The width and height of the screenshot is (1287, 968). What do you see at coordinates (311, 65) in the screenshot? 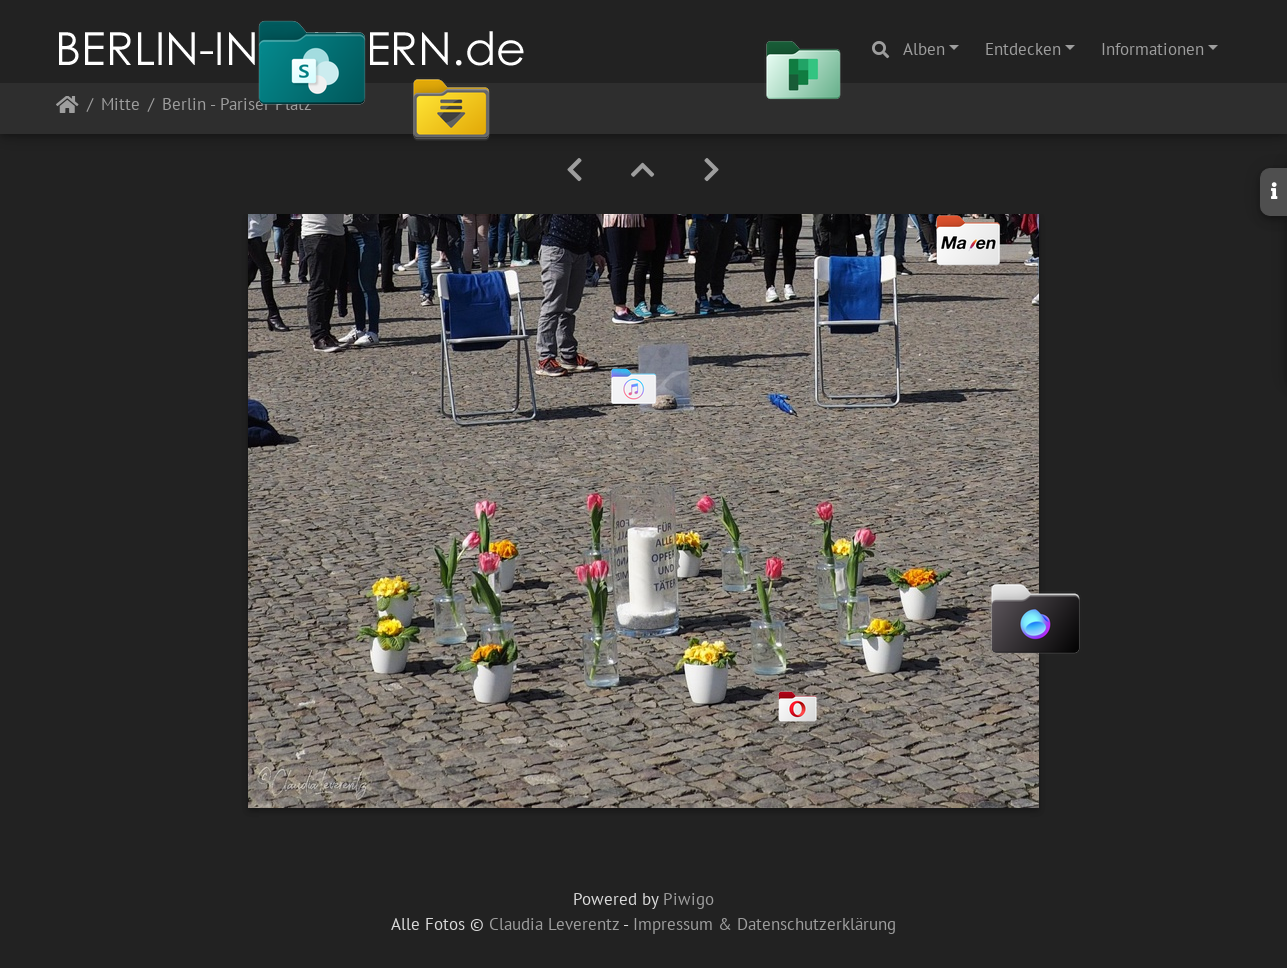
I see `open microsoft sharepoint folder` at bounding box center [311, 65].